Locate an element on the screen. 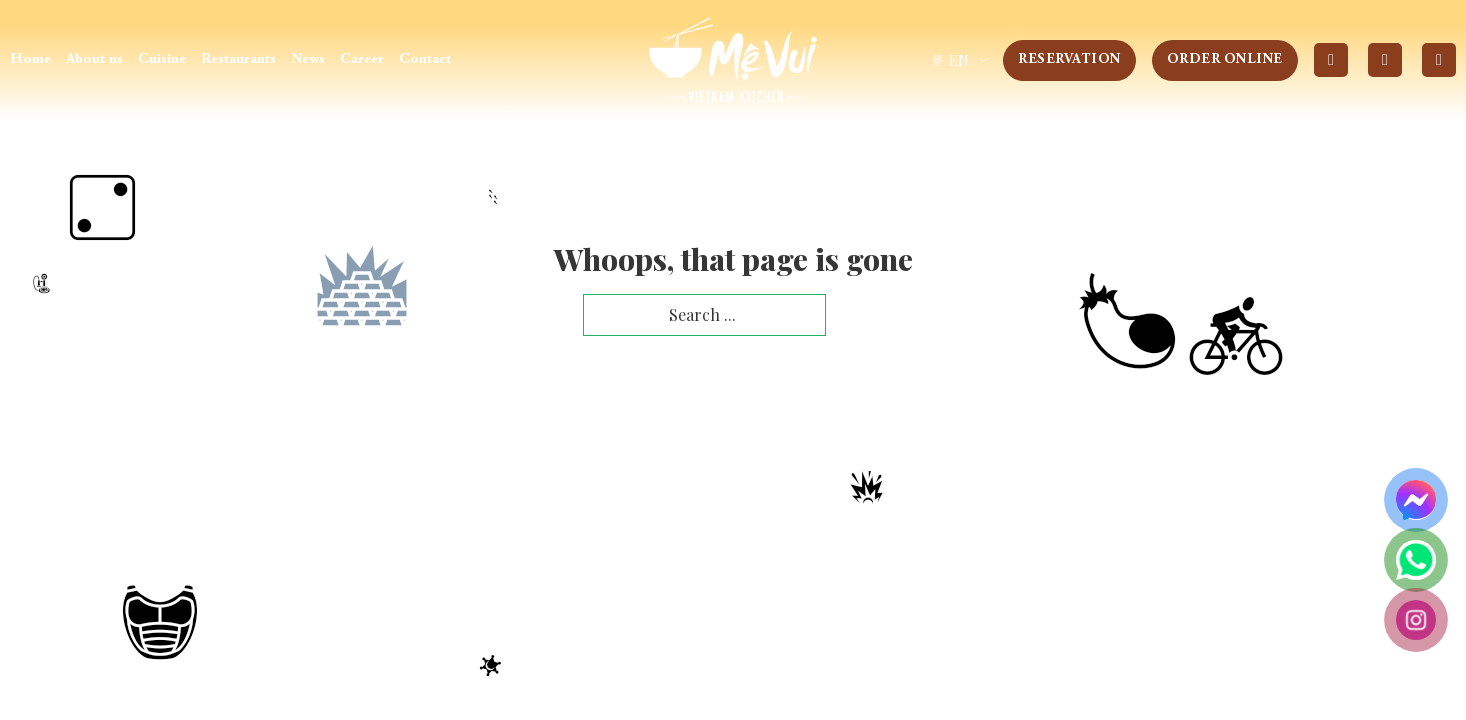 Image resolution: width=1466 pixels, height=720 pixels. view your in-game currency or gold balance is located at coordinates (362, 282).